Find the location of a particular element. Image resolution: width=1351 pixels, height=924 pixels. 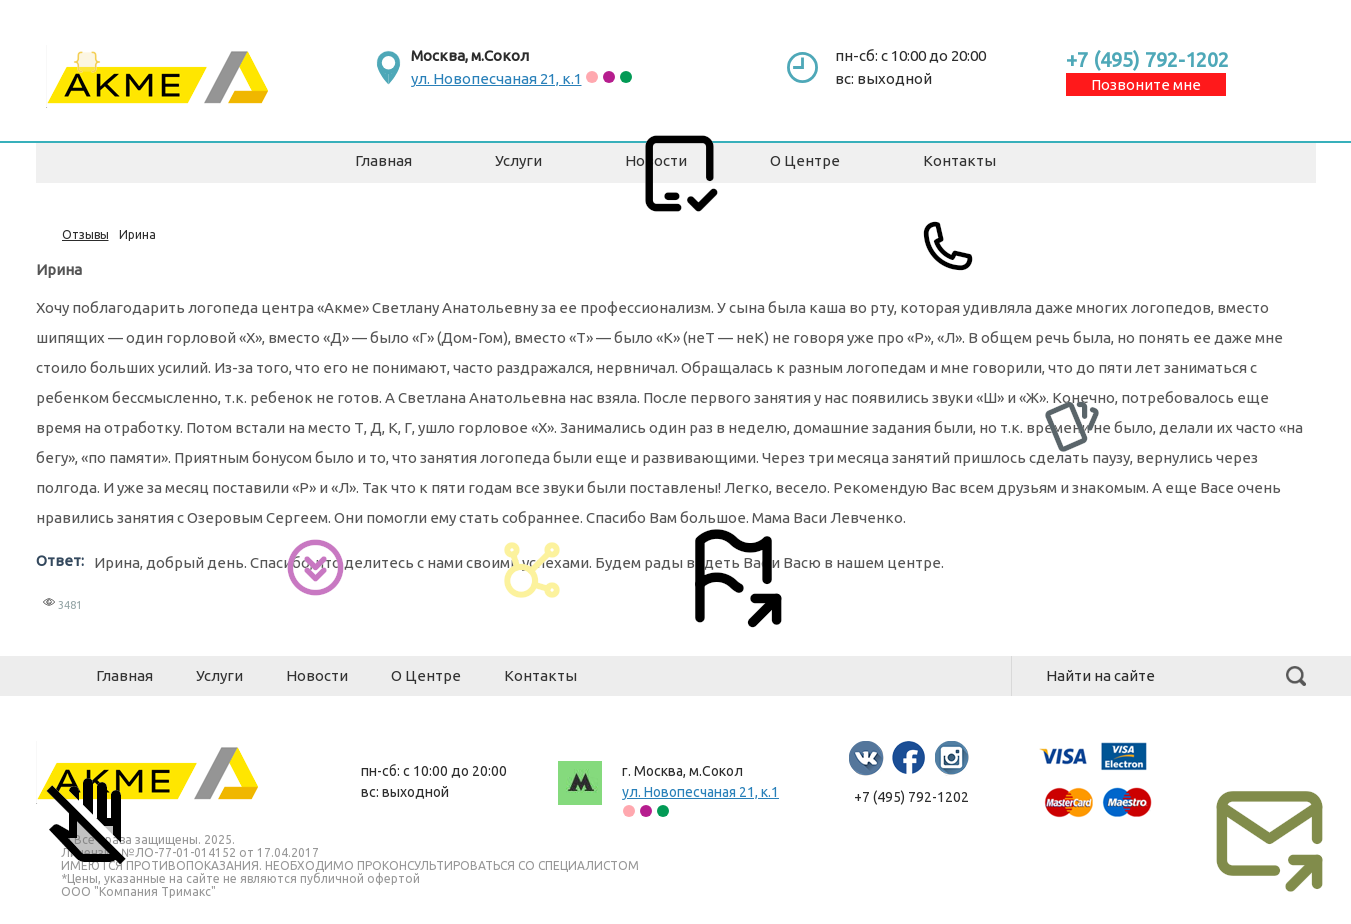

make a phone call is located at coordinates (948, 246).